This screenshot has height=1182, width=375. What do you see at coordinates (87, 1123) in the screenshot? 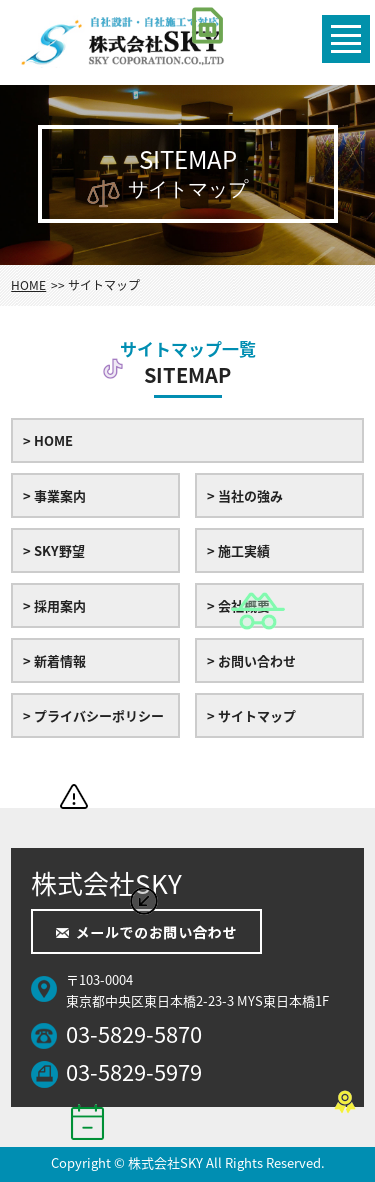
I see `remove an event from your calendar` at bounding box center [87, 1123].